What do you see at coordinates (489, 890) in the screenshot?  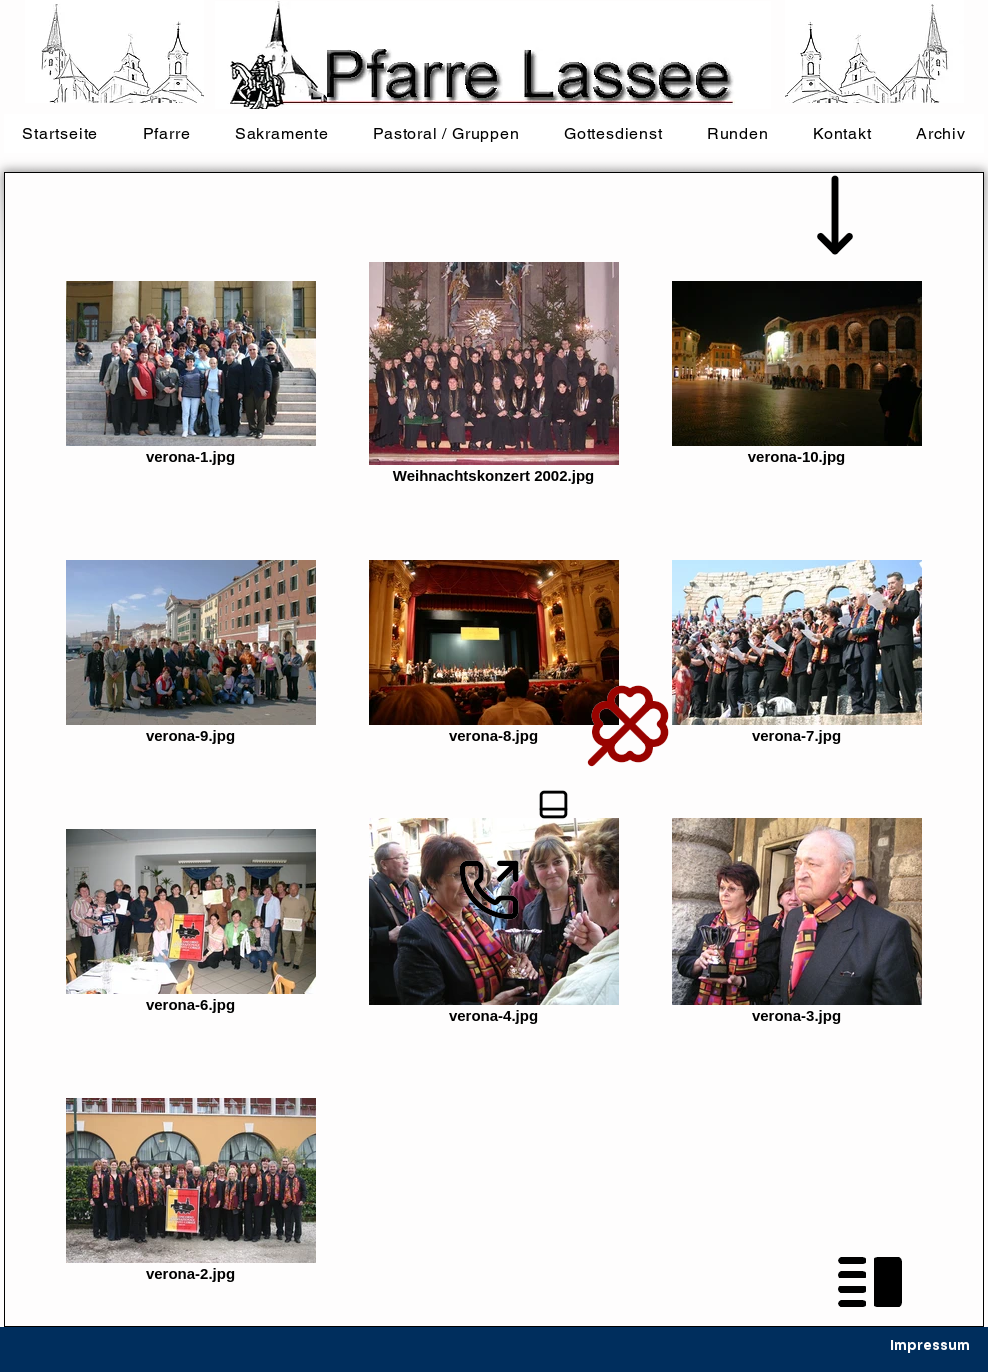 I see `make an outgoing call` at bounding box center [489, 890].